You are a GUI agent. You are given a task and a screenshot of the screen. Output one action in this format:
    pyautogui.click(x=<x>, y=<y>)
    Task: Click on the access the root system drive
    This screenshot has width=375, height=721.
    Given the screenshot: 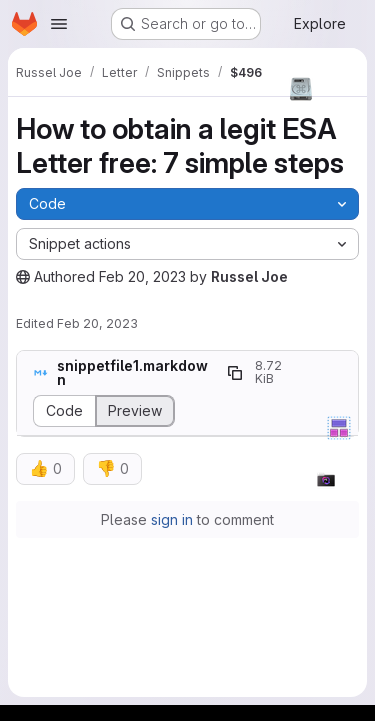 What is the action you would take?
    pyautogui.click(x=301, y=89)
    